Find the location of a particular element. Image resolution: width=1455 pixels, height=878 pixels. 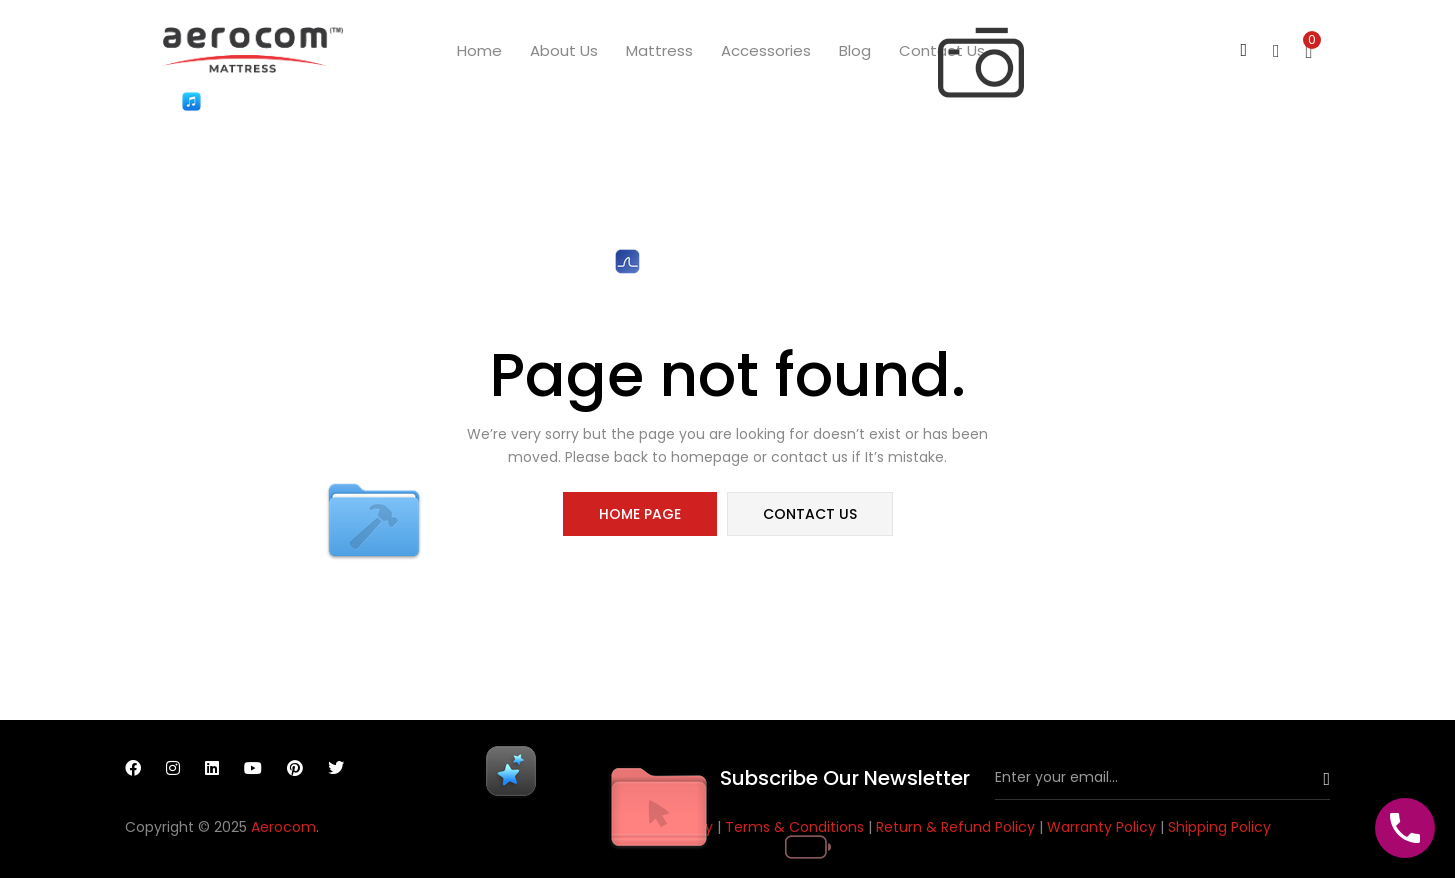

open the utilities folder is located at coordinates (374, 520).